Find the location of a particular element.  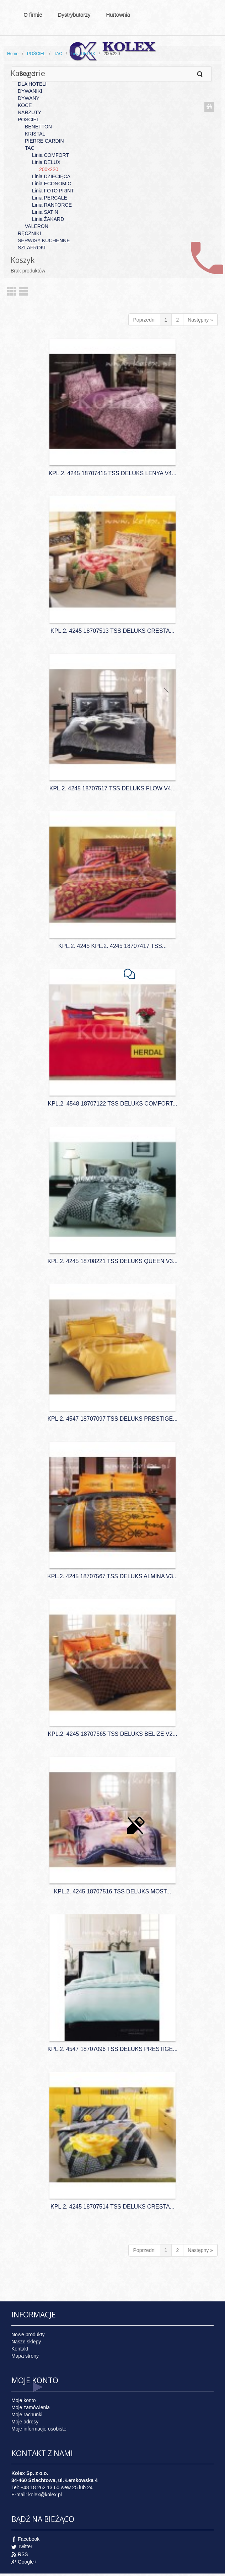

alerts or notifications are disabled is located at coordinates (166, 690).